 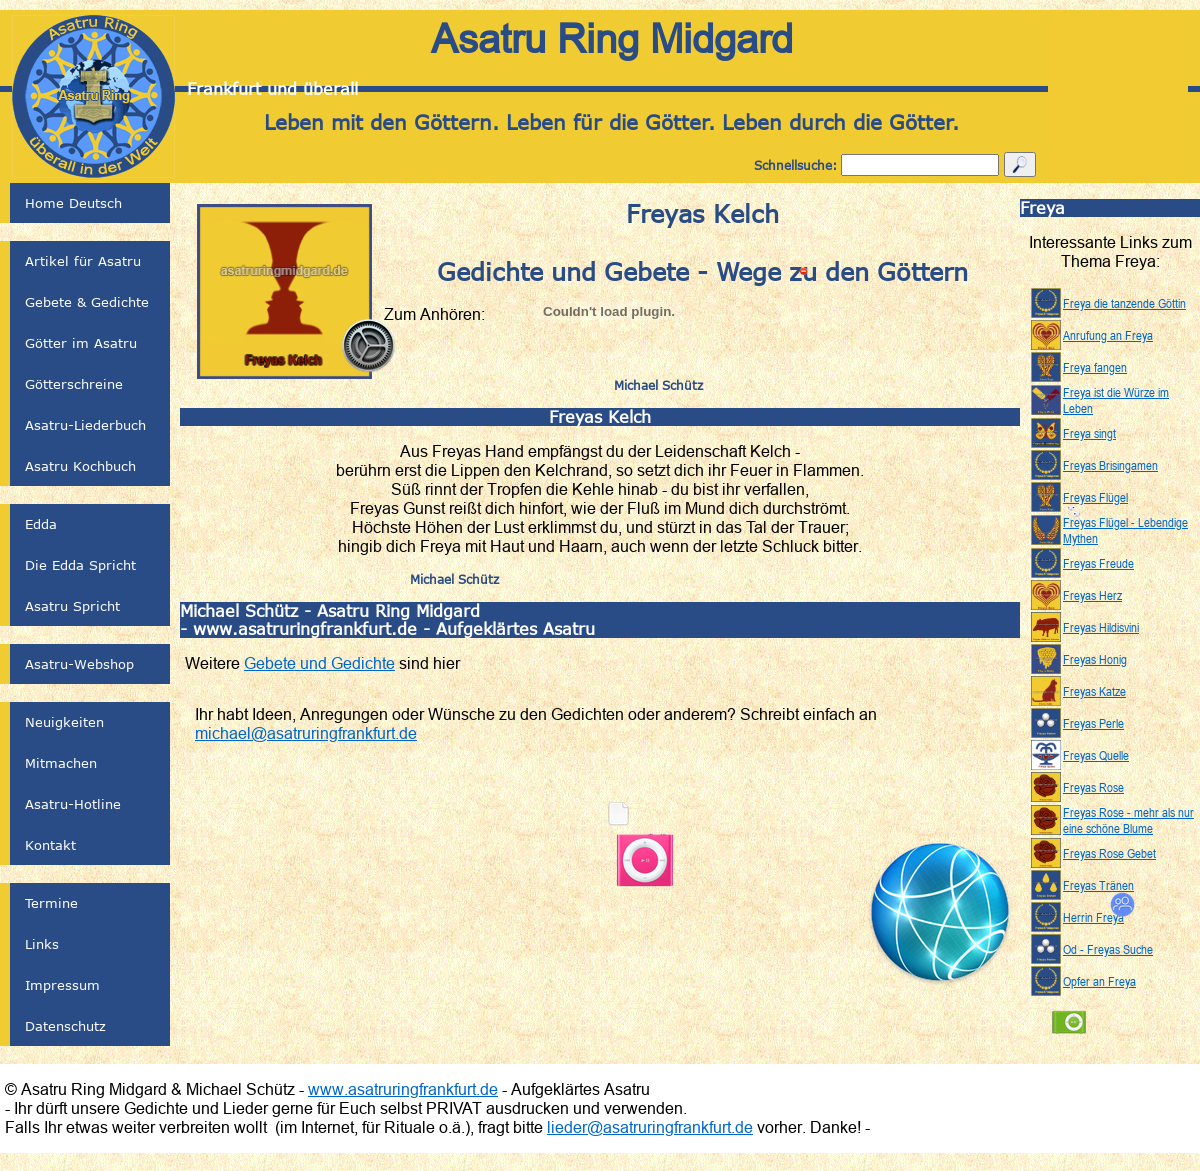 What do you see at coordinates (1122, 904) in the screenshot?
I see `access user account and personal settings` at bounding box center [1122, 904].